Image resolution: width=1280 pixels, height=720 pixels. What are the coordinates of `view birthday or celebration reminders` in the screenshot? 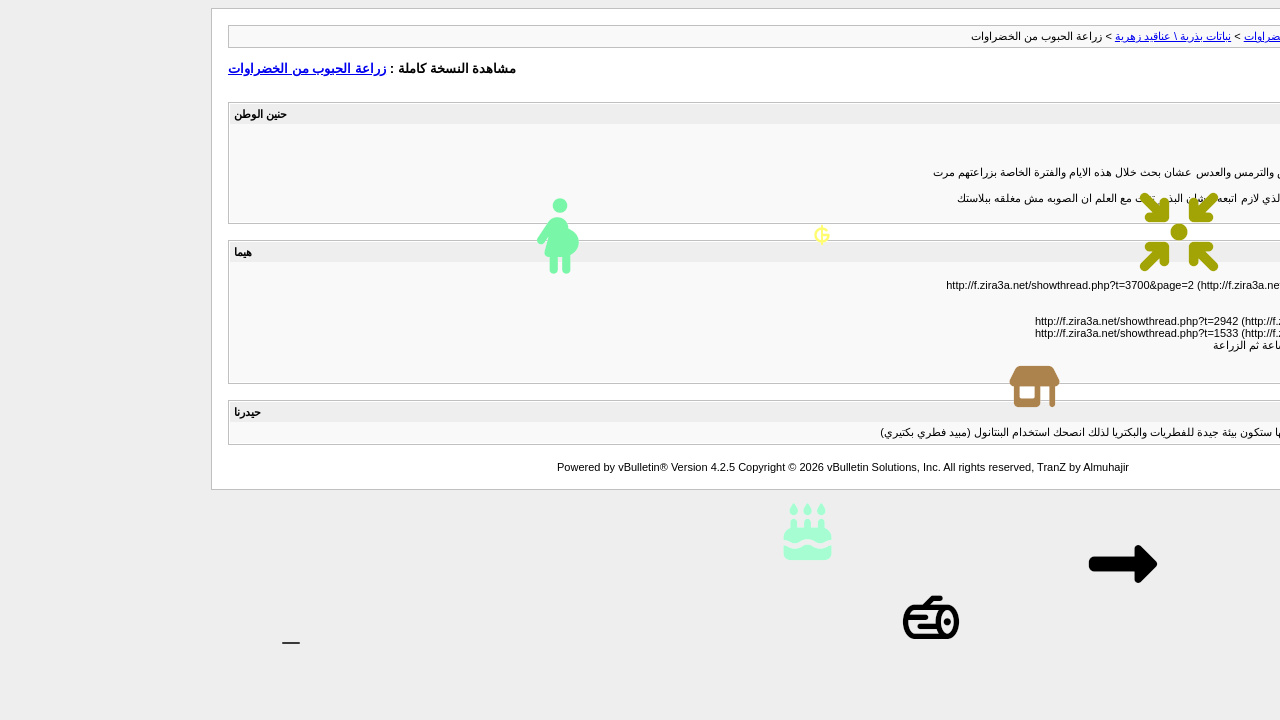 It's located at (807, 532).